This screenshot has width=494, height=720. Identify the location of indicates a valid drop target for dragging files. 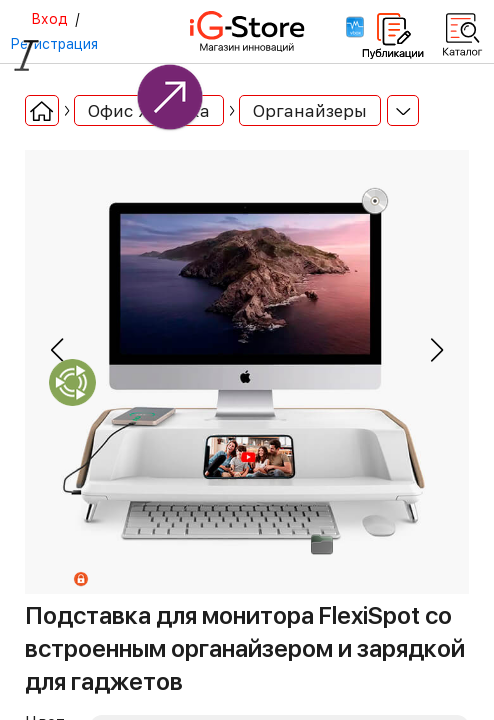
(322, 544).